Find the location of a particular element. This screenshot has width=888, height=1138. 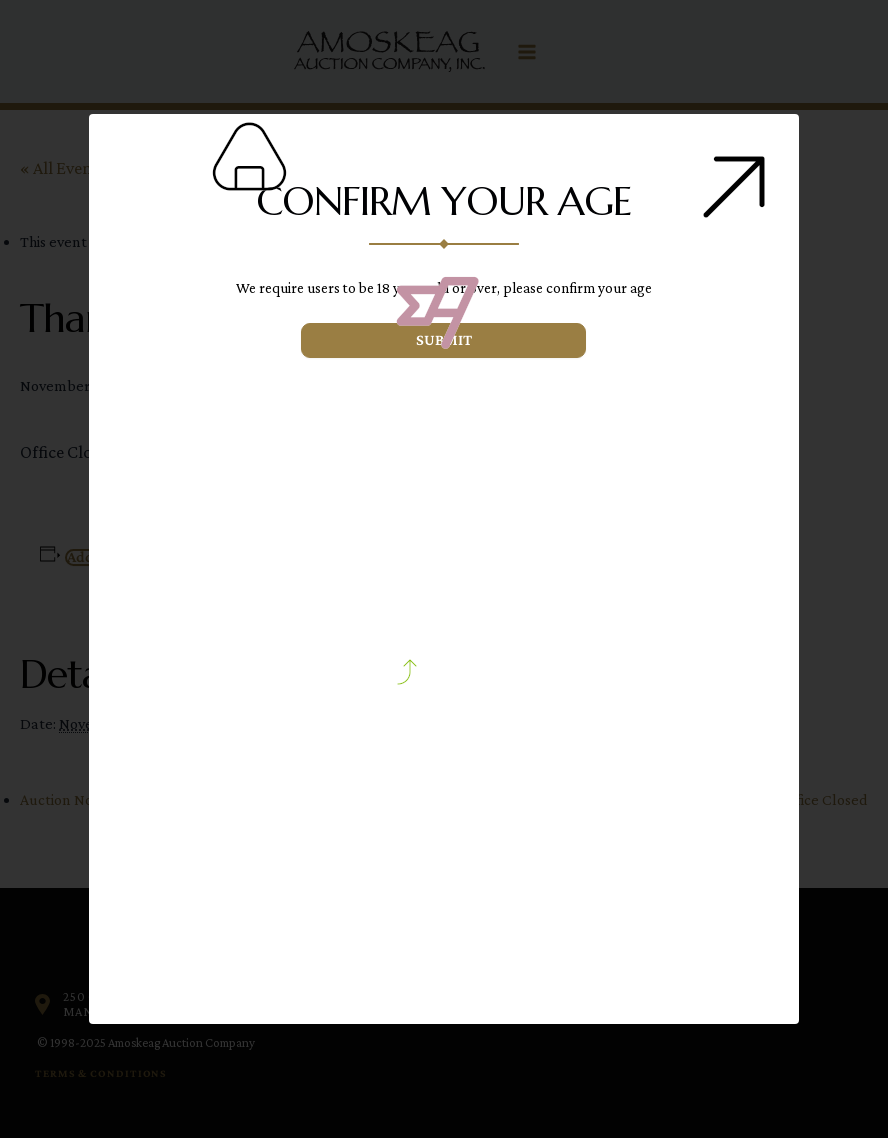

go back and up in navigation is located at coordinates (407, 672).